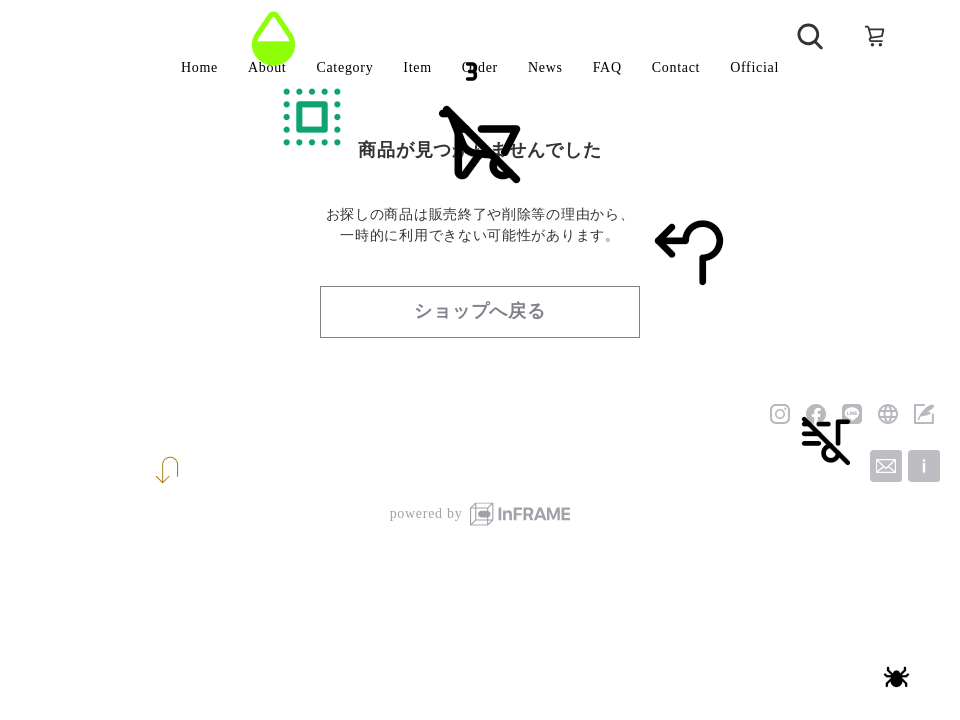 The width and height of the screenshot is (960, 720). Describe the element at coordinates (896, 677) in the screenshot. I see `indicates a bug or error in the system` at that location.